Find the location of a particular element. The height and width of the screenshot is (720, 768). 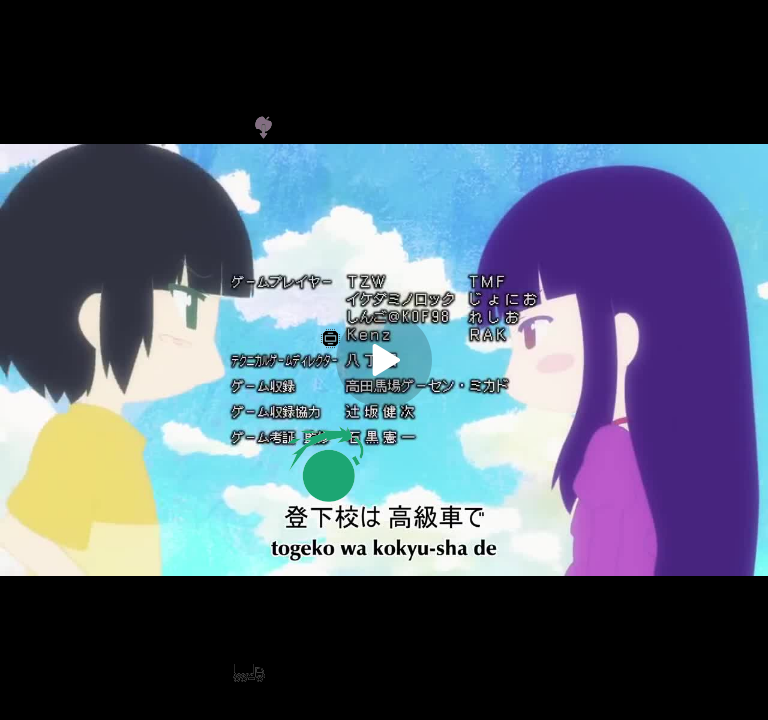

track your delivery or shipment is located at coordinates (249, 673).